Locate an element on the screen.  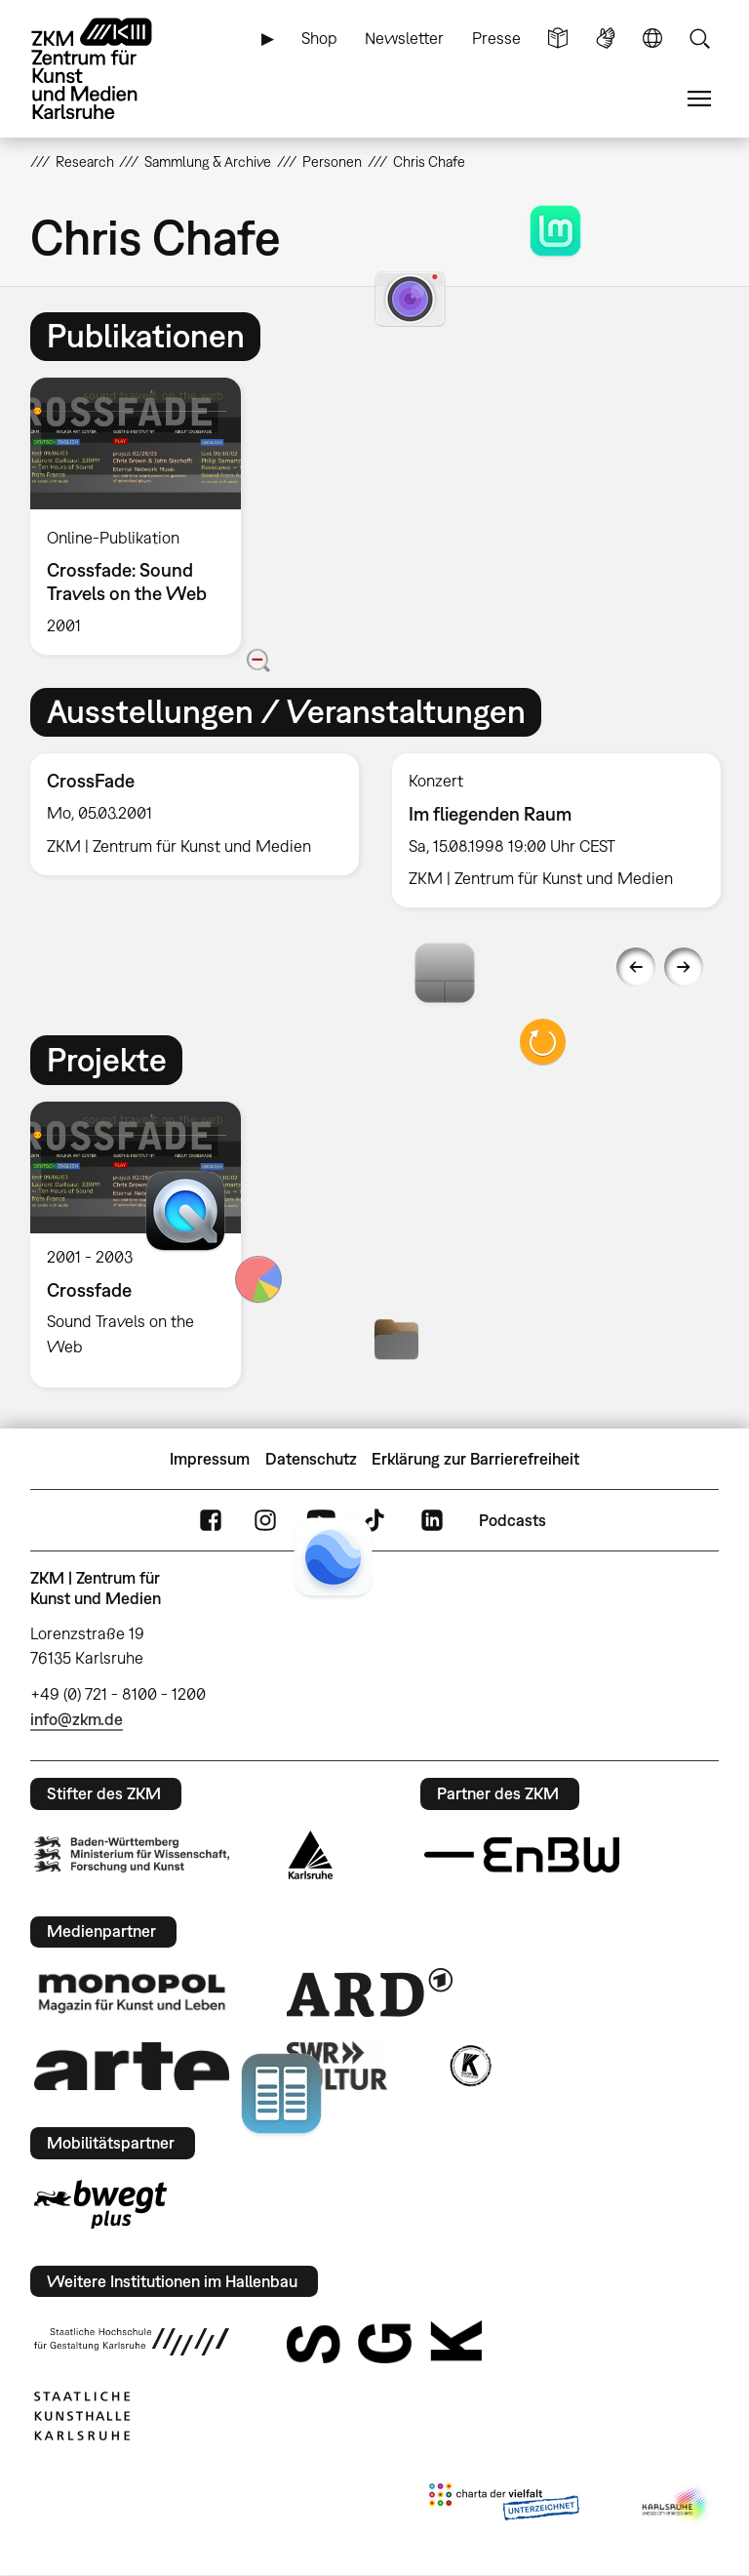
zoom out of the current view is located at coordinates (258, 661).